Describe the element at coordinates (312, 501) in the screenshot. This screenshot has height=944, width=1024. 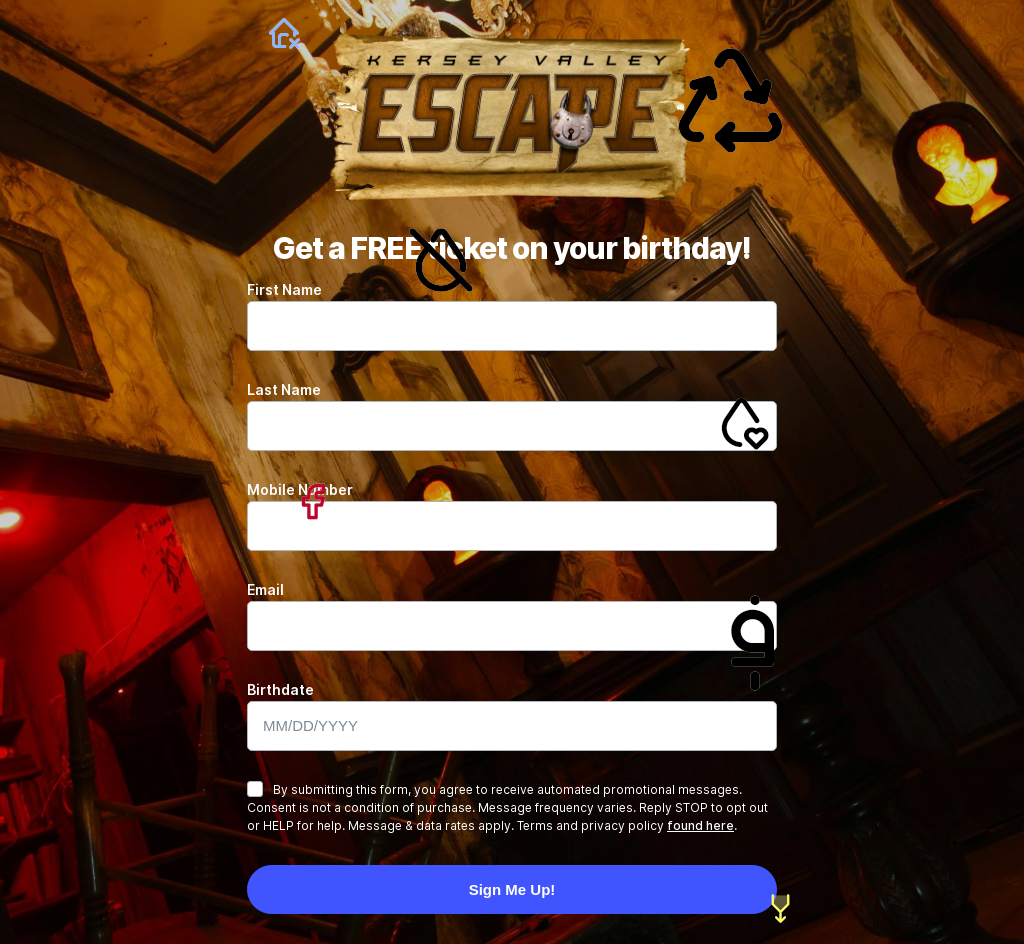
I see `connect with Facebook` at that location.